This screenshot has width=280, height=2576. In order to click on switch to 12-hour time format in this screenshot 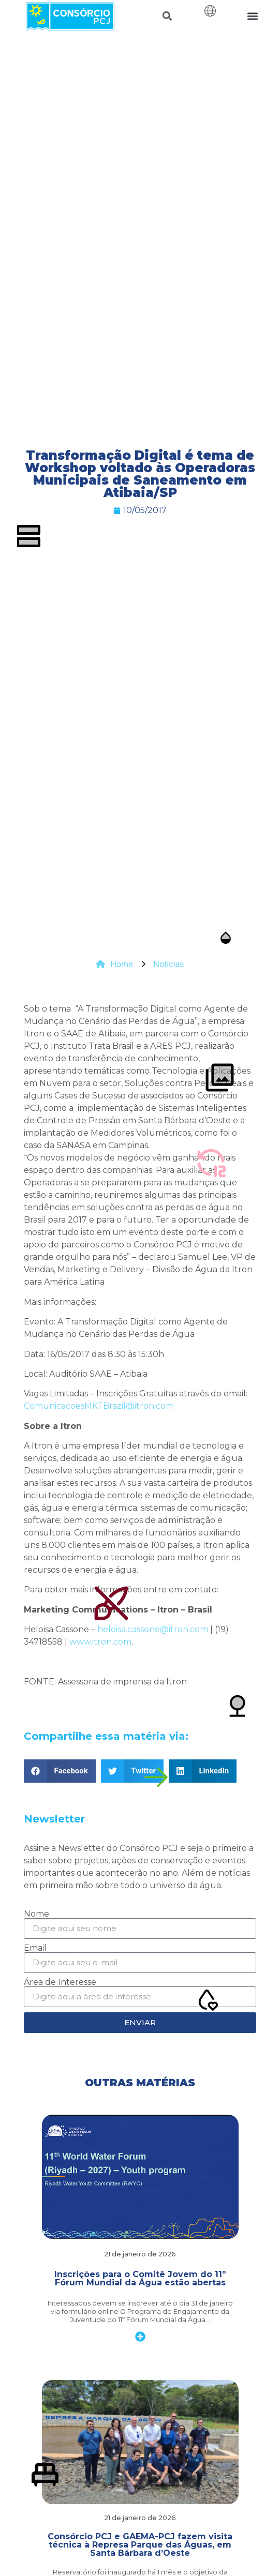, I will do `click(211, 1162)`.